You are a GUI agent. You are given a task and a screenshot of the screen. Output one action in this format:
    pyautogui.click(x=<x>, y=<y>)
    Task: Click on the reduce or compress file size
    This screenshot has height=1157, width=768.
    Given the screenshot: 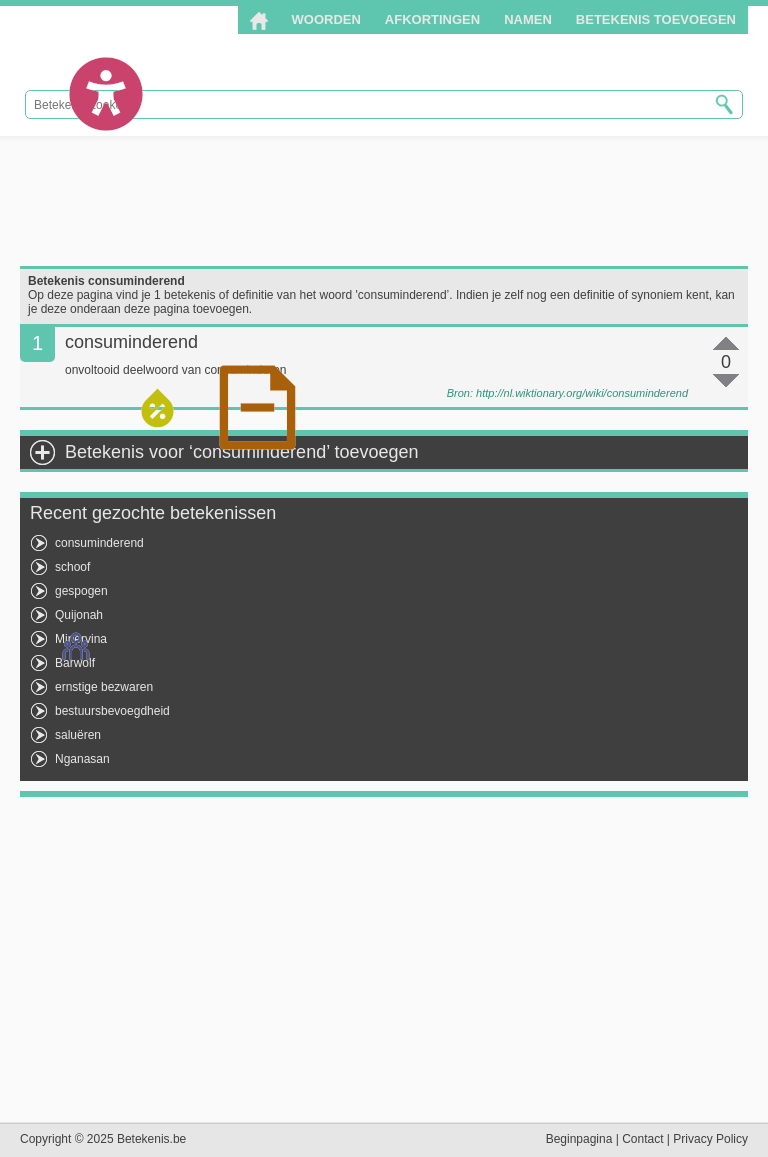 What is the action you would take?
    pyautogui.click(x=257, y=407)
    